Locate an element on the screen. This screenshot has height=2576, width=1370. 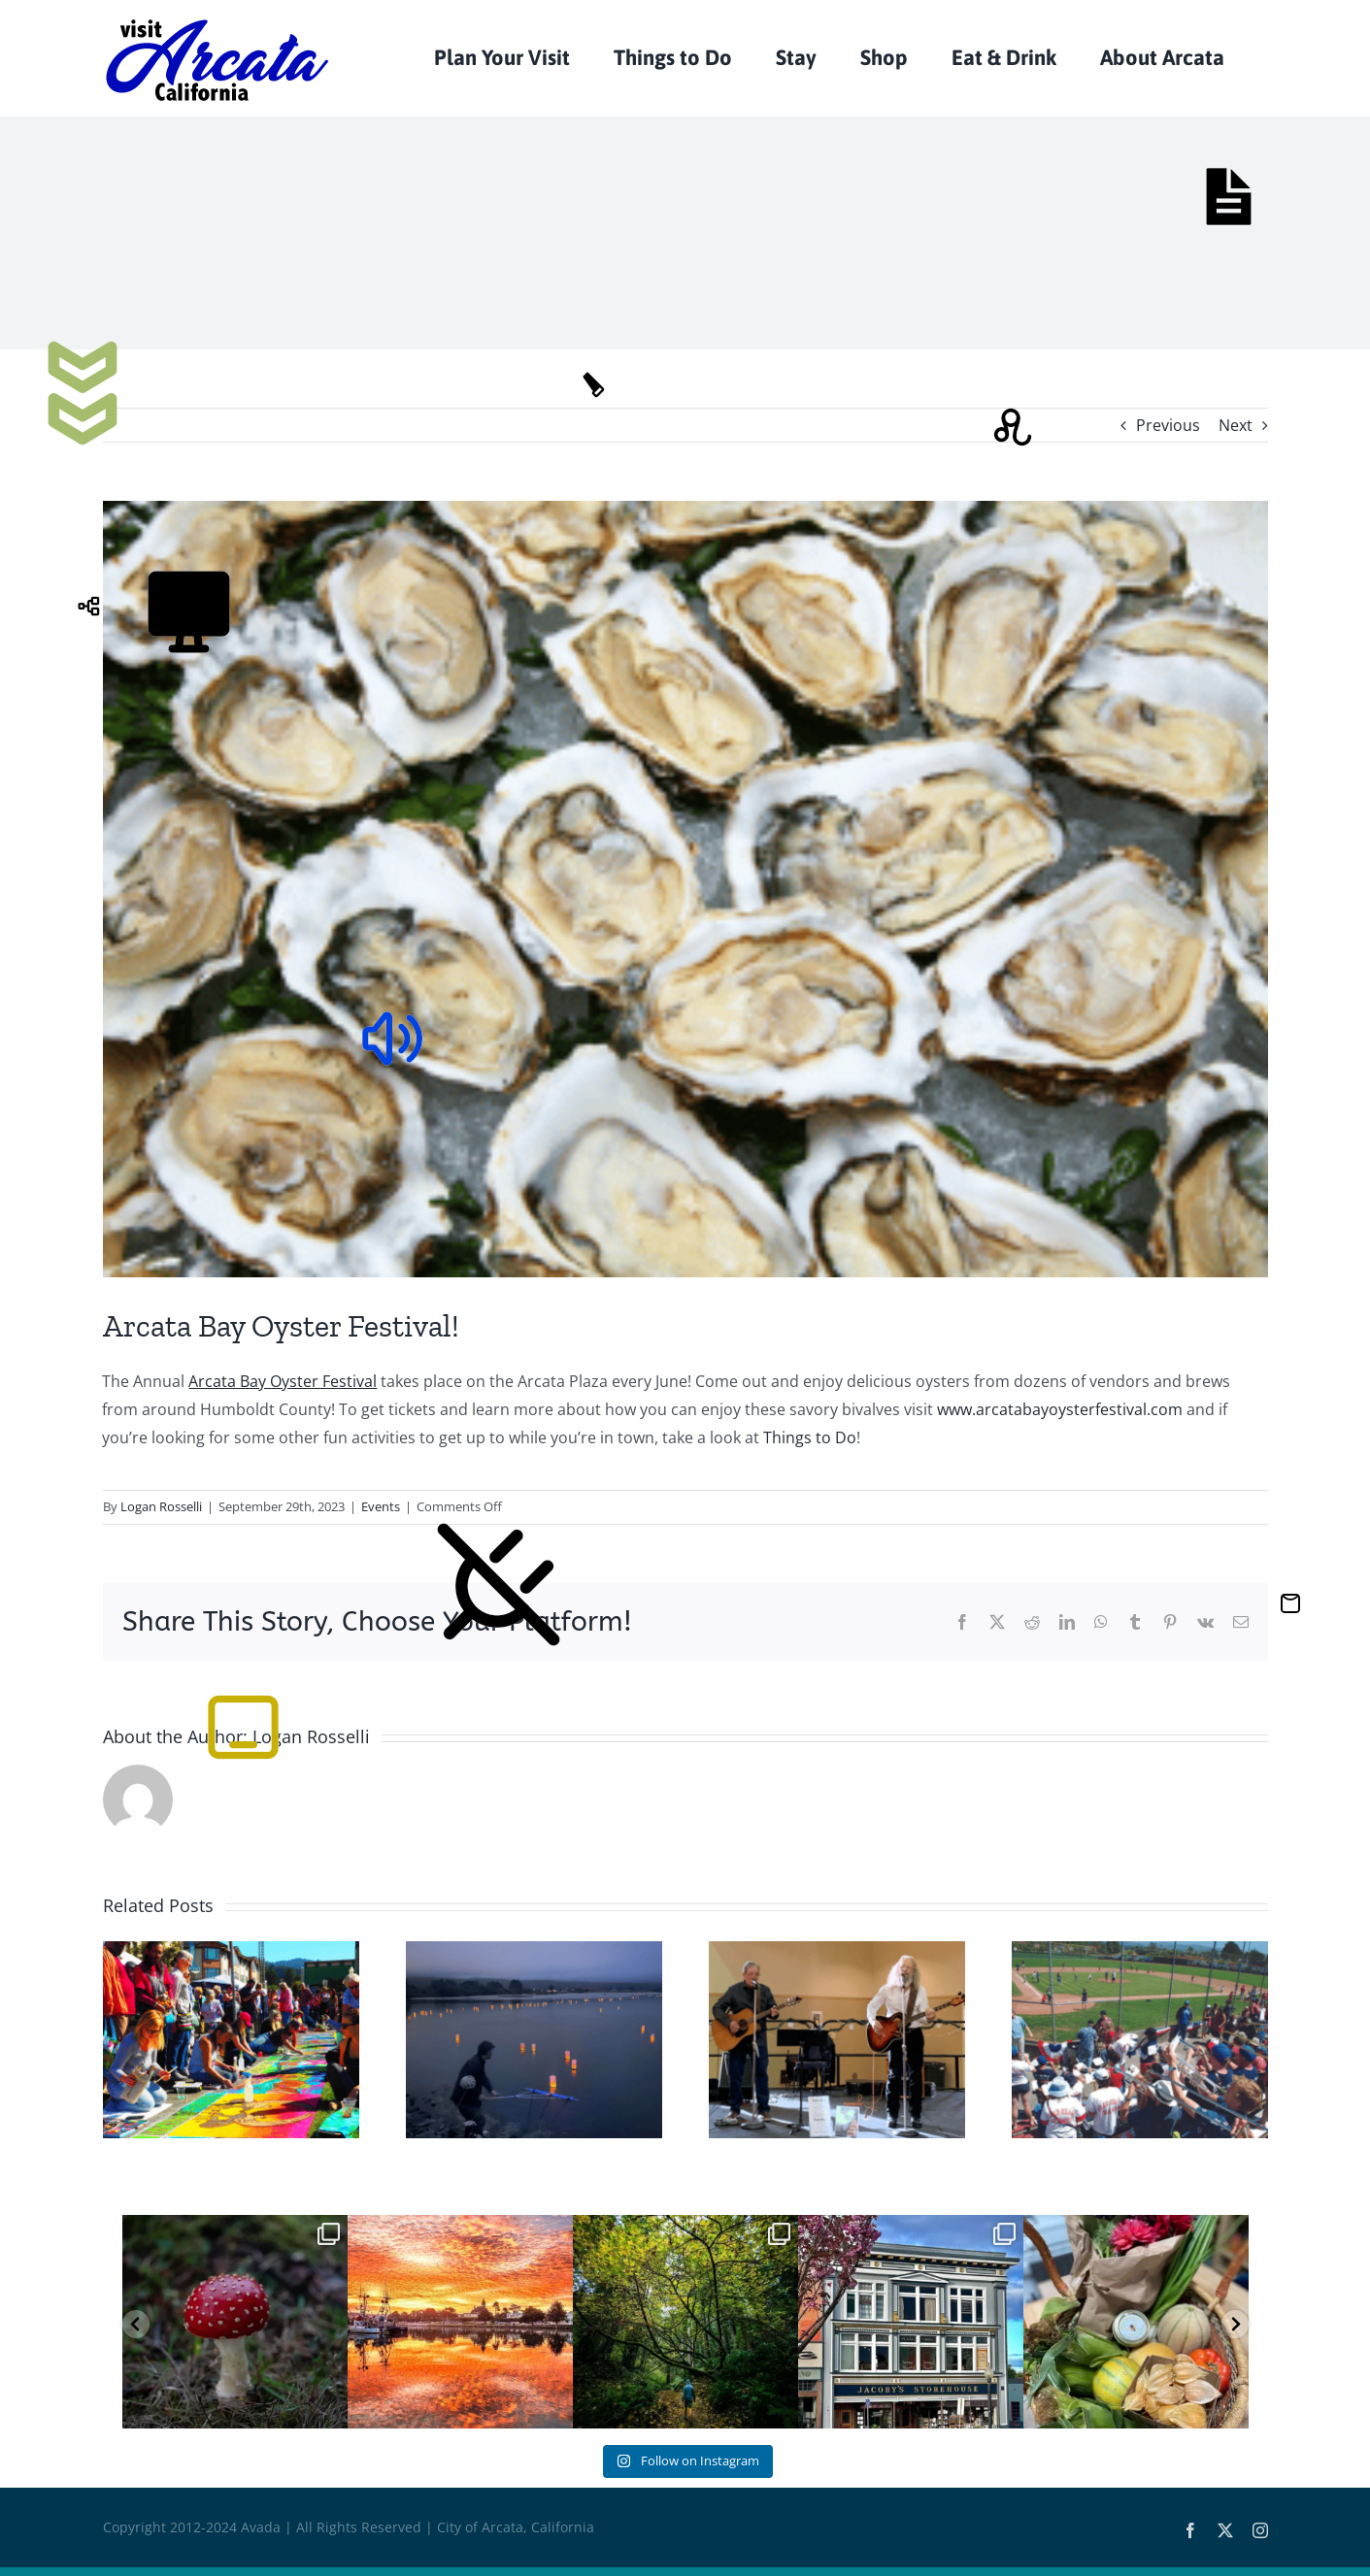
view on desktop display is located at coordinates (188, 611).